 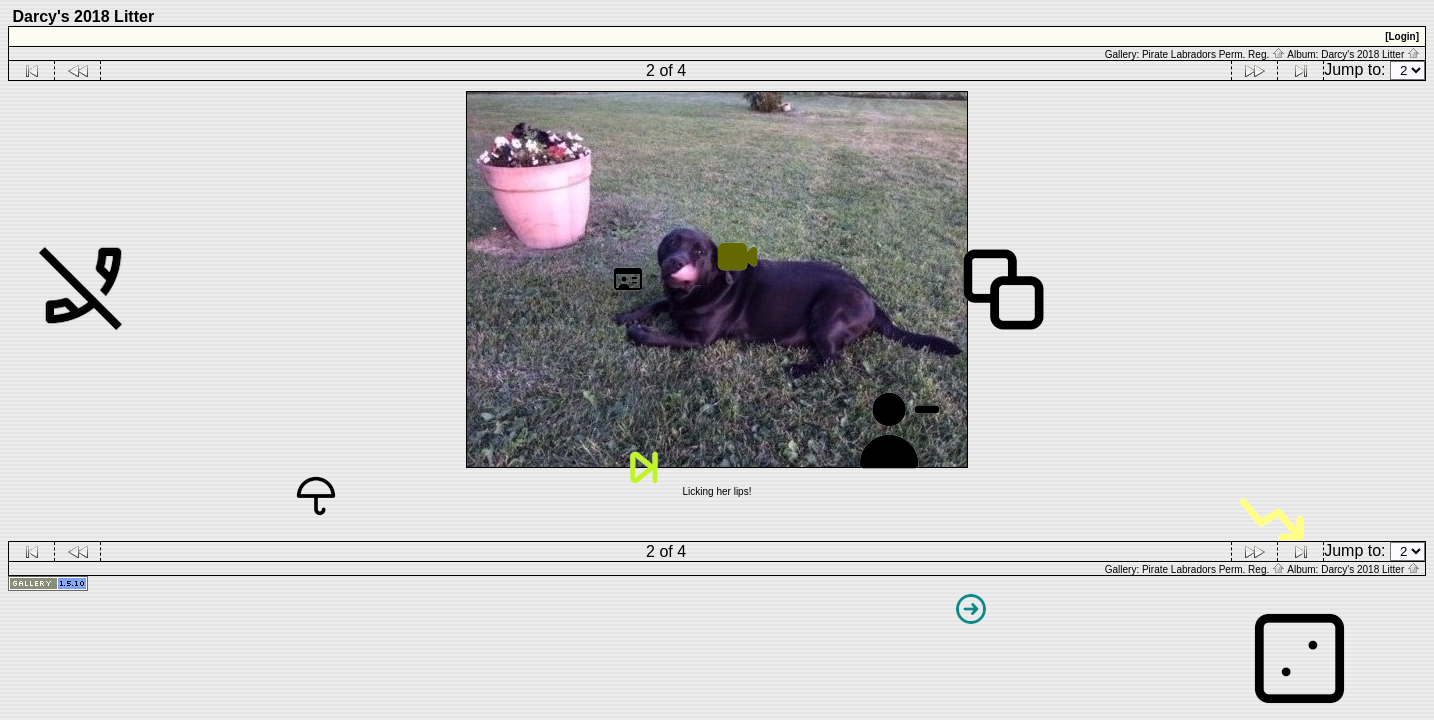 I want to click on view or manage your driver's license, so click(x=628, y=279).